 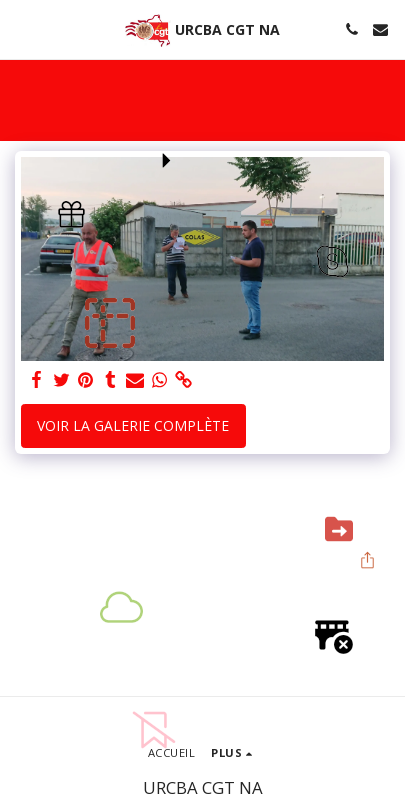 I want to click on open skype app, so click(x=332, y=261).